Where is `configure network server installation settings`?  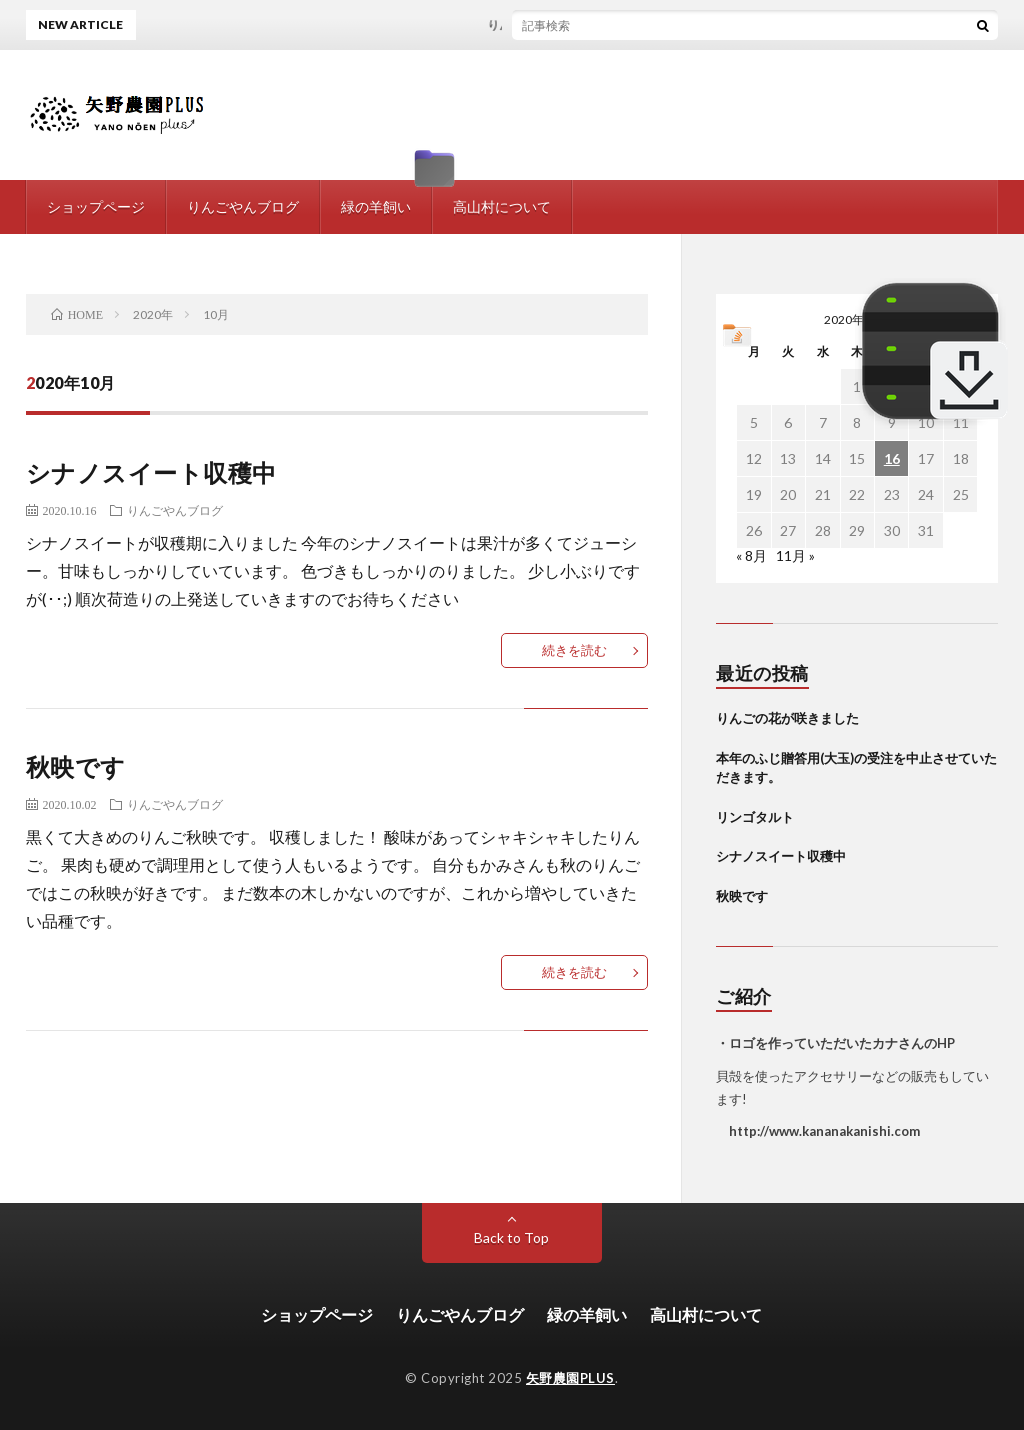 configure network server installation settings is located at coordinates (931, 353).